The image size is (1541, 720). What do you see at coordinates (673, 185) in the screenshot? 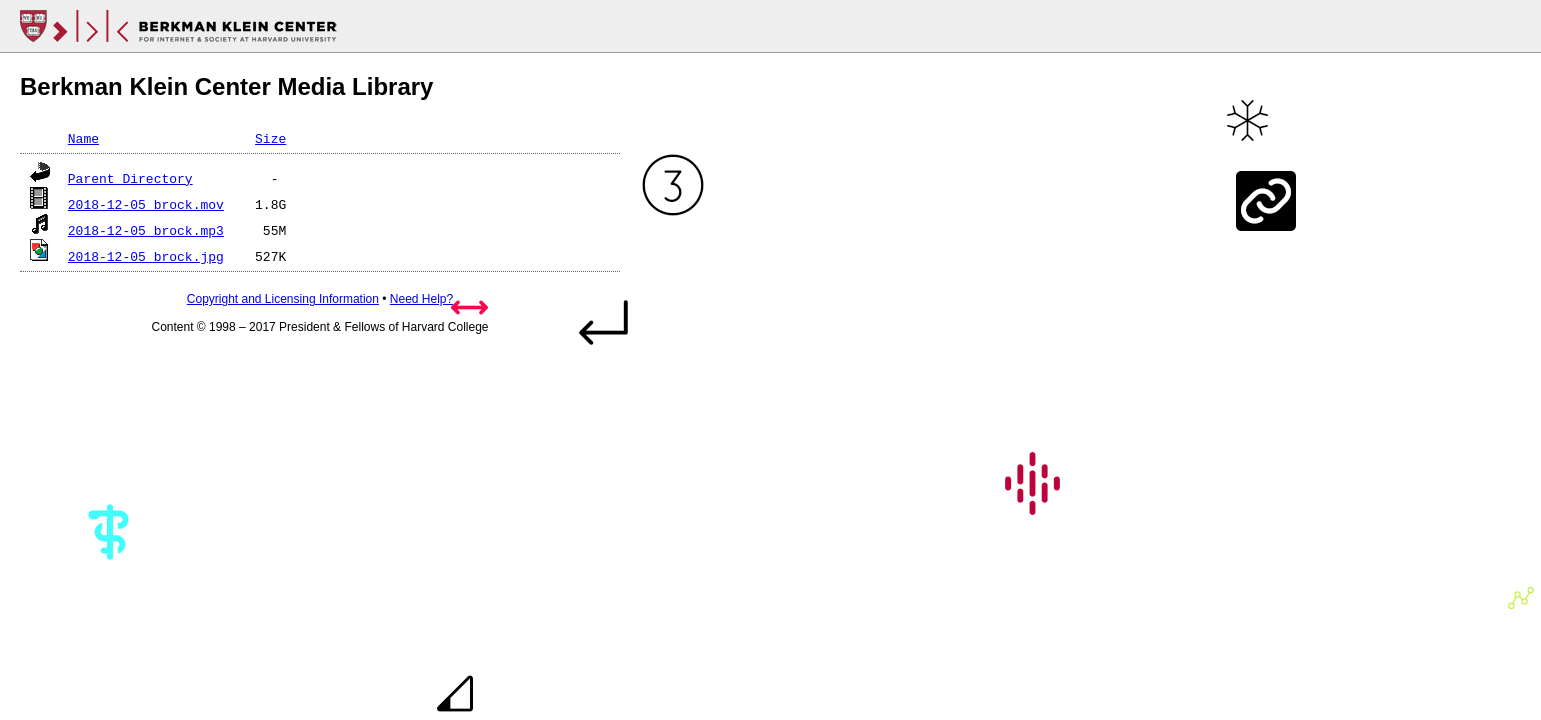
I see `indicates step three in a multi-step process` at bounding box center [673, 185].